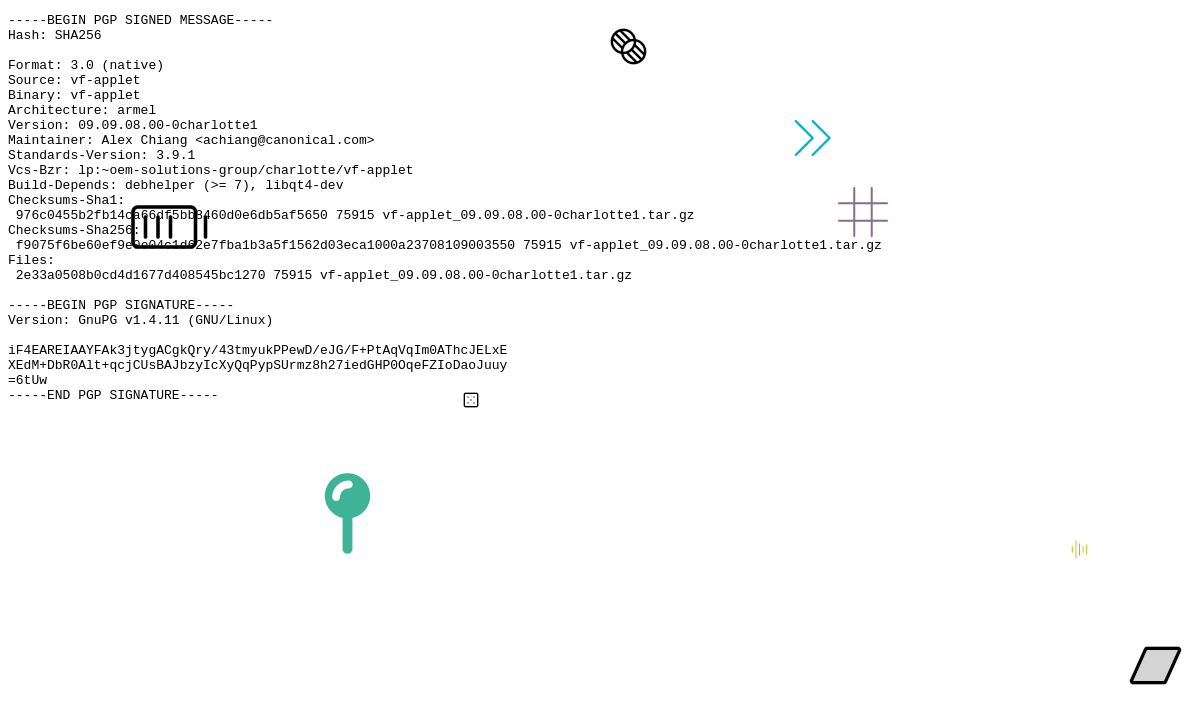 This screenshot has width=1197, height=720. What do you see at coordinates (1155, 665) in the screenshot?
I see `parallelogram shape tool` at bounding box center [1155, 665].